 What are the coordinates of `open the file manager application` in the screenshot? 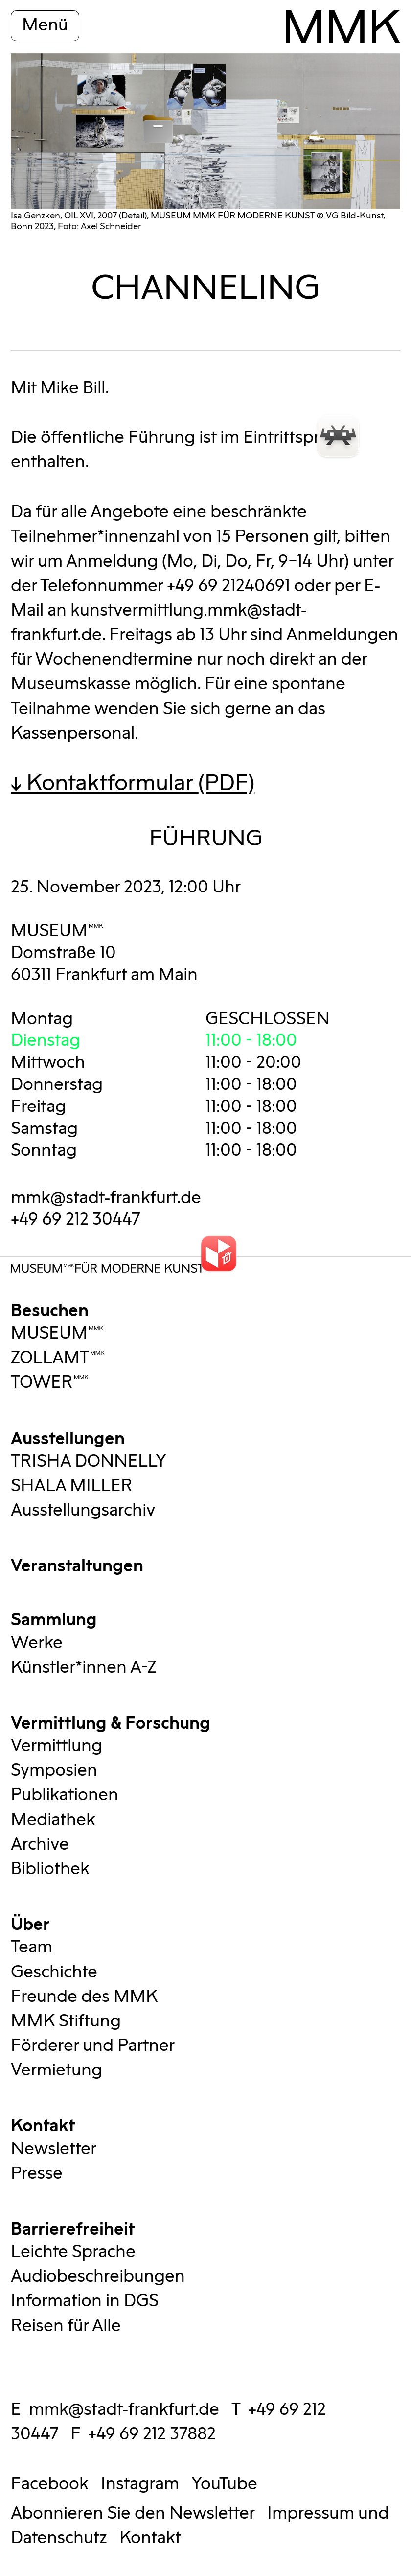 It's located at (158, 129).